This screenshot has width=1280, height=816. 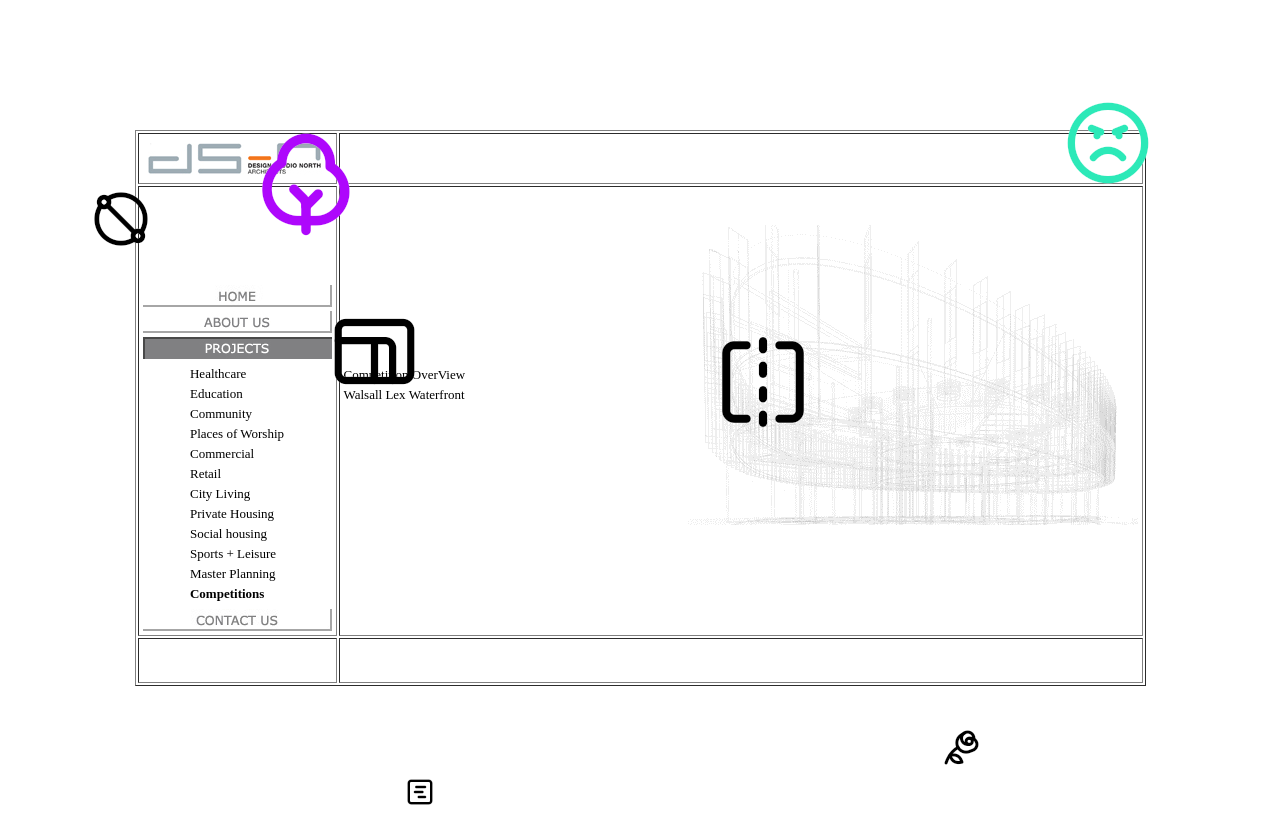 I want to click on flip image horizontally, so click(x=763, y=382).